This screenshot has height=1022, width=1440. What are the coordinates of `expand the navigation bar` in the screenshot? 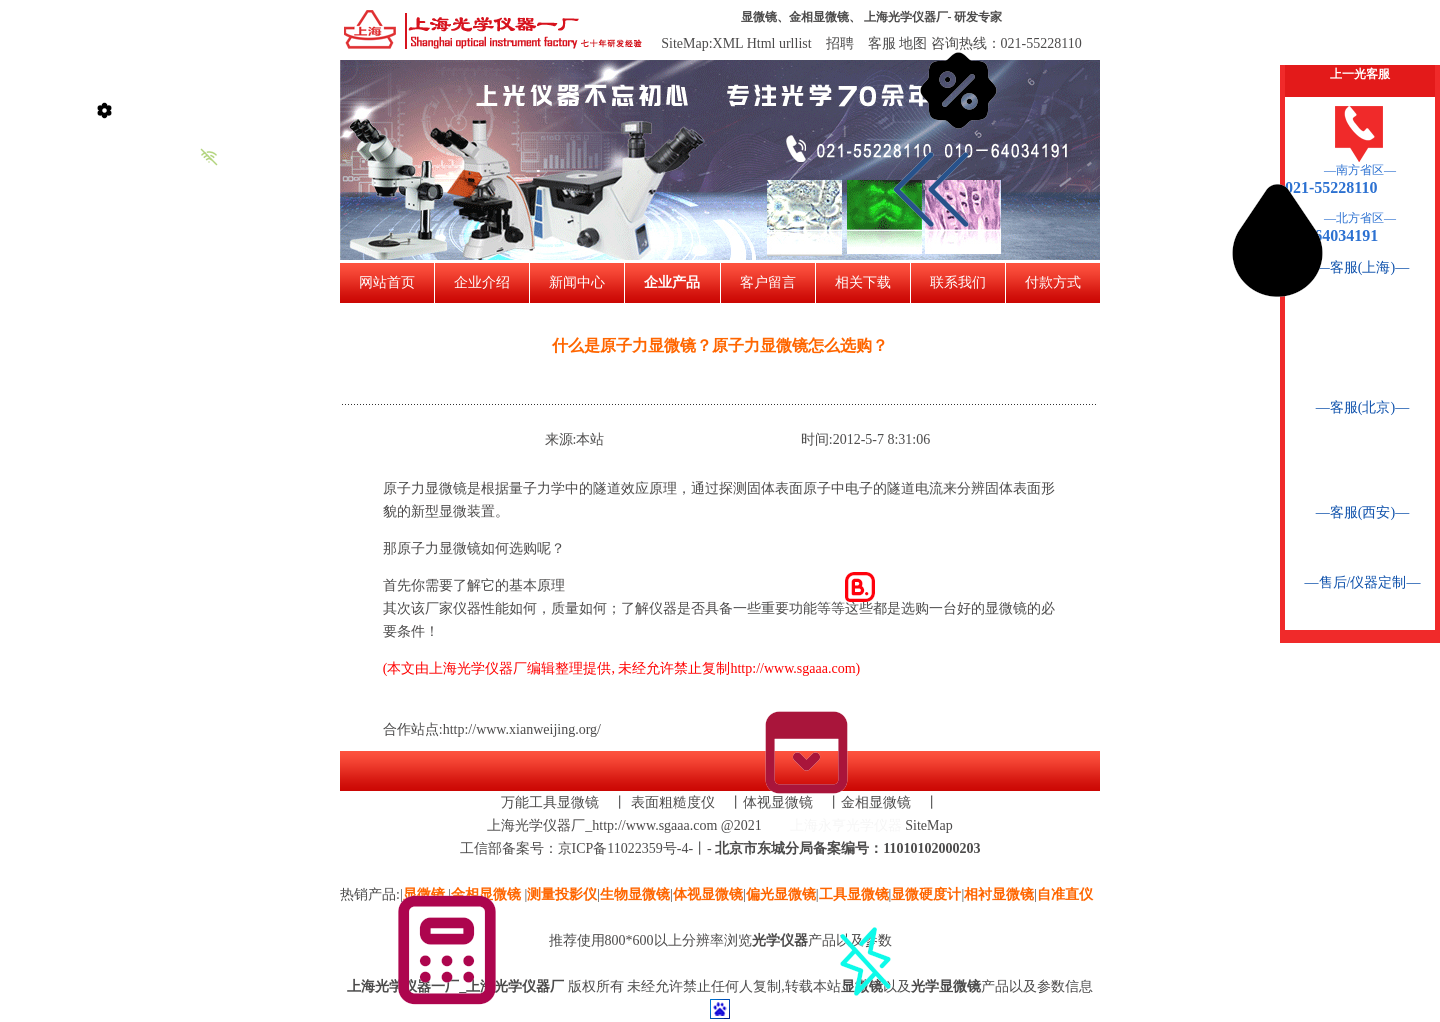 It's located at (806, 752).